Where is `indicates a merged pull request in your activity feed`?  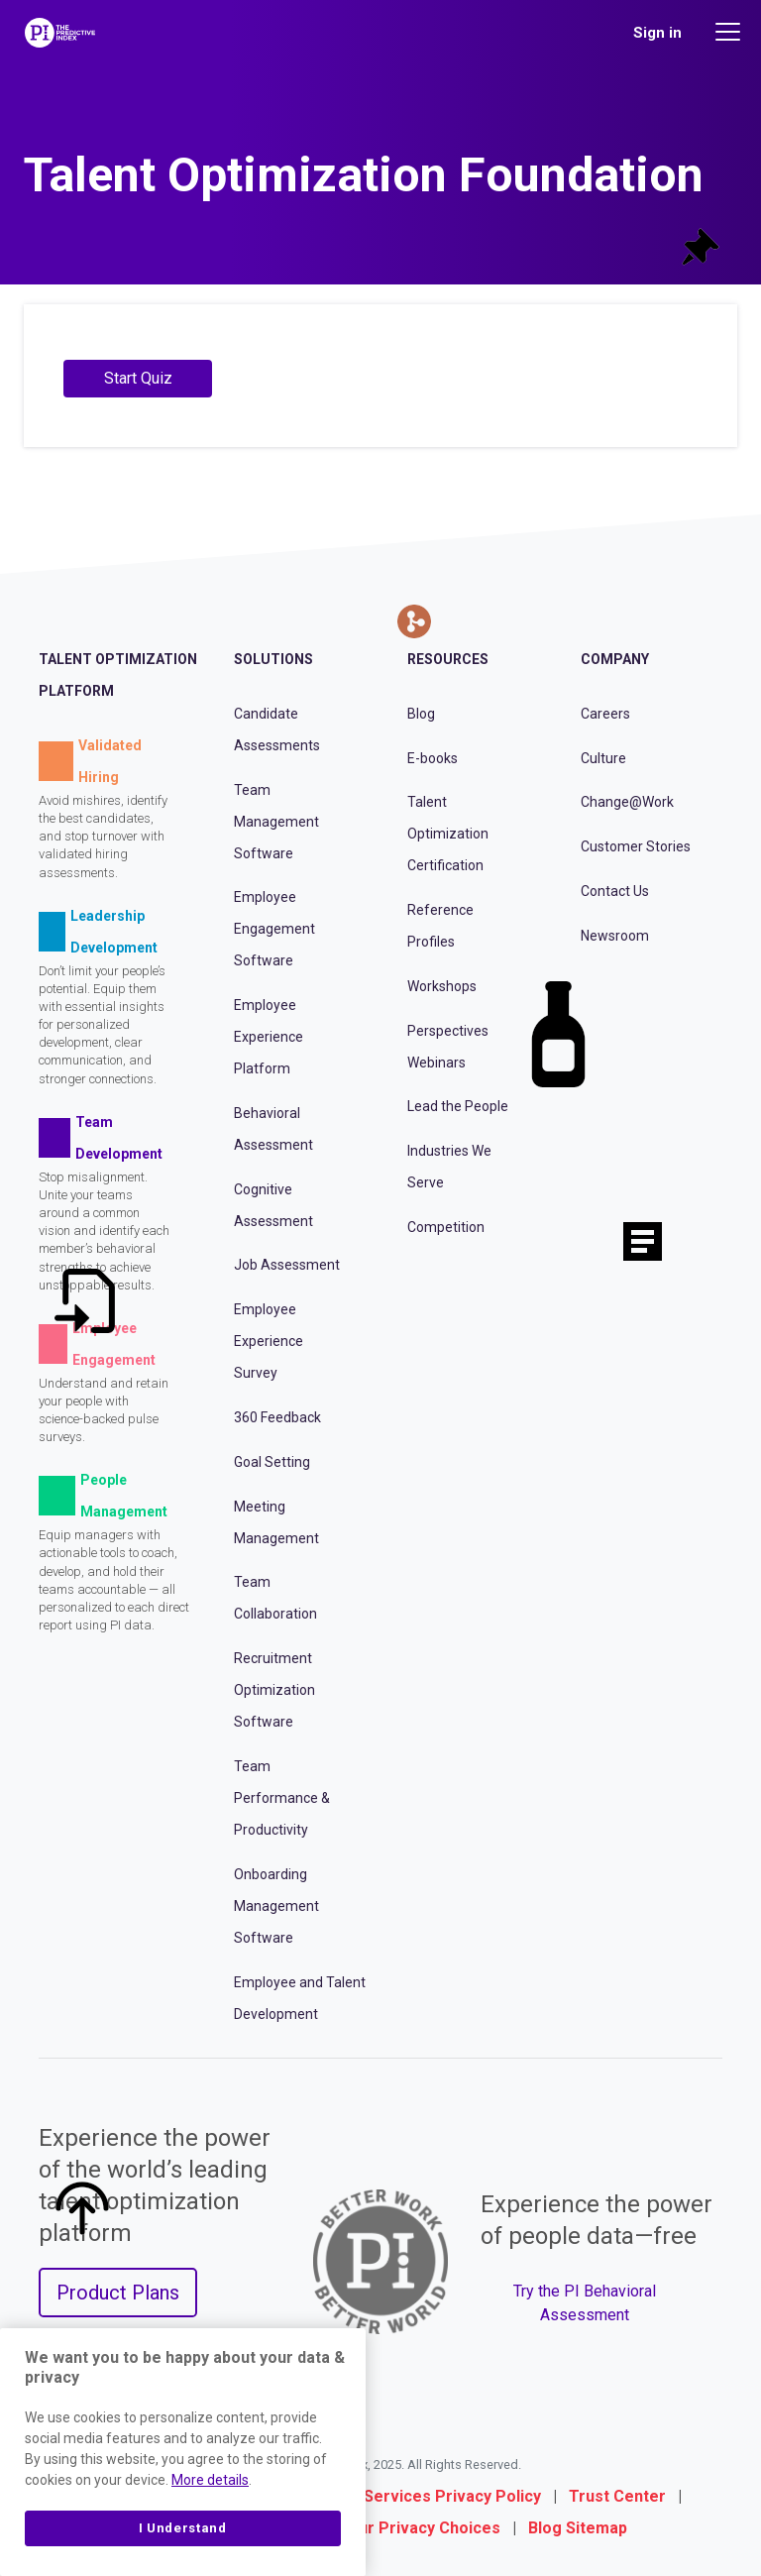 indicates a merged pull request in your activity feed is located at coordinates (414, 621).